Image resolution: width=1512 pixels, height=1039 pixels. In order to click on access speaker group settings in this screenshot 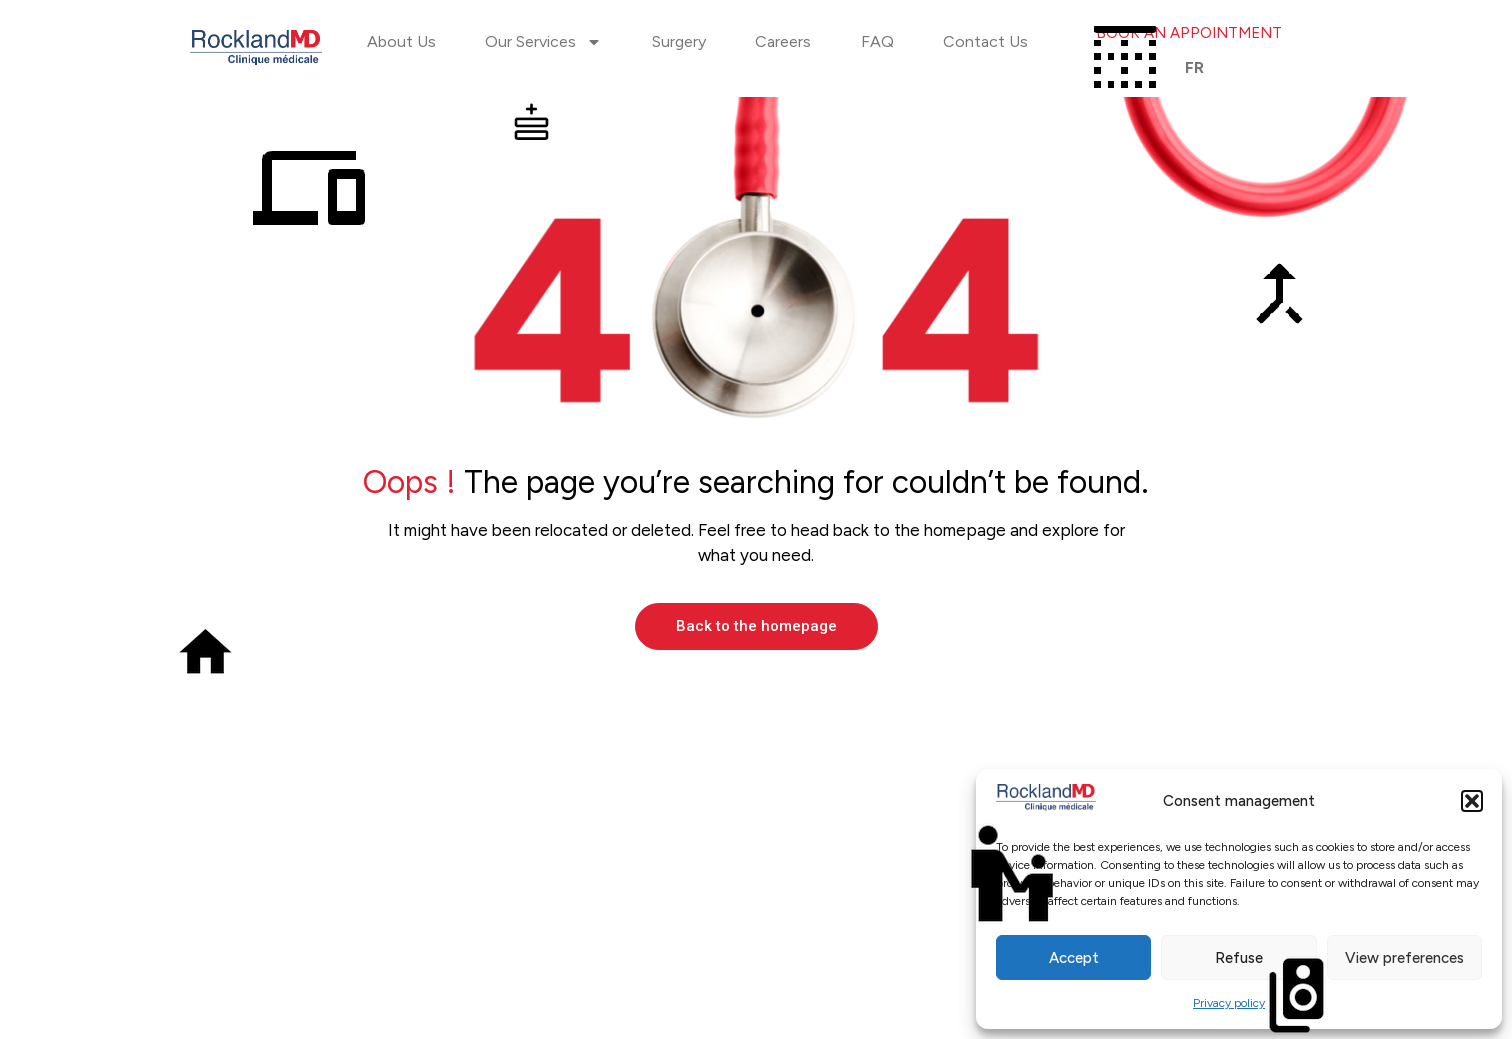, I will do `click(1296, 995)`.